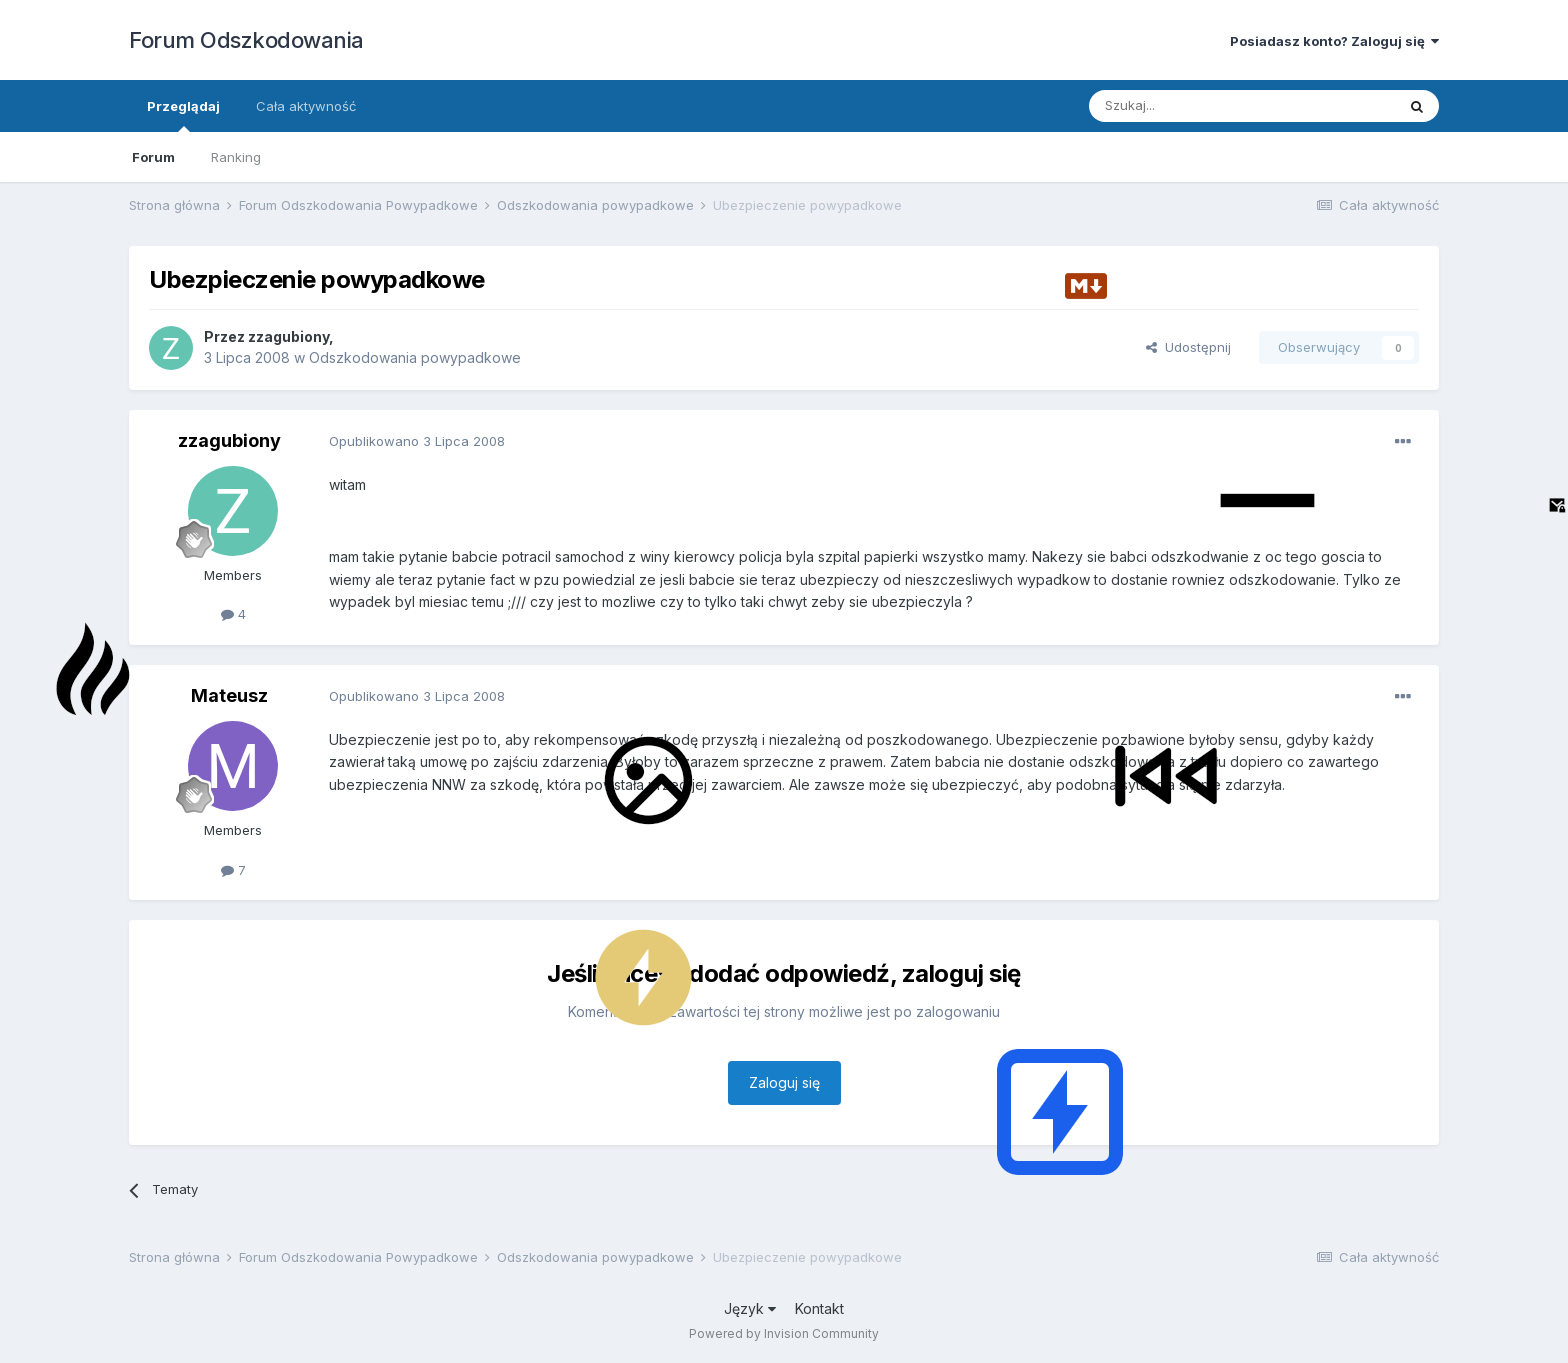 Image resolution: width=1568 pixels, height=1363 pixels. Describe the element at coordinates (1267, 500) in the screenshot. I see `remove or subtract an item` at that location.